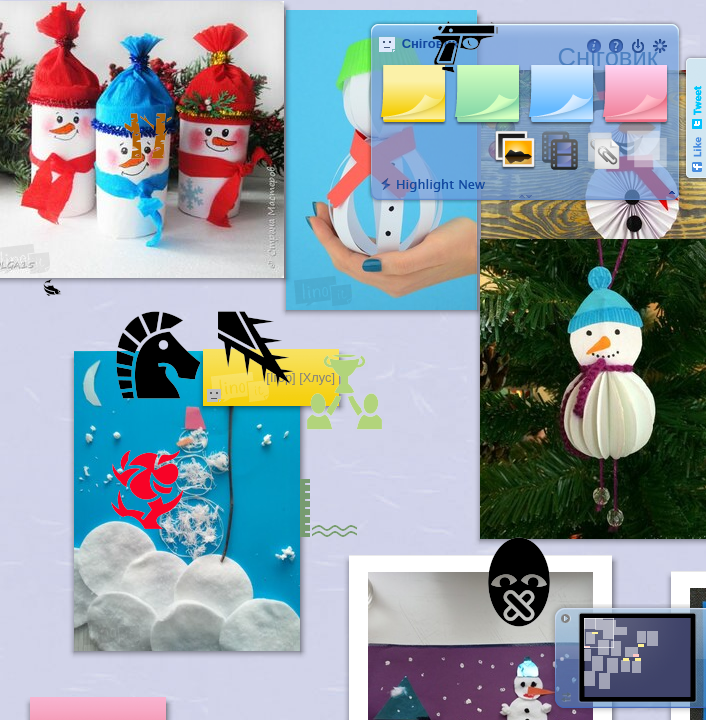  What do you see at coordinates (327, 508) in the screenshot?
I see `indicates low tide conditions` at bounding box center [327, 508].